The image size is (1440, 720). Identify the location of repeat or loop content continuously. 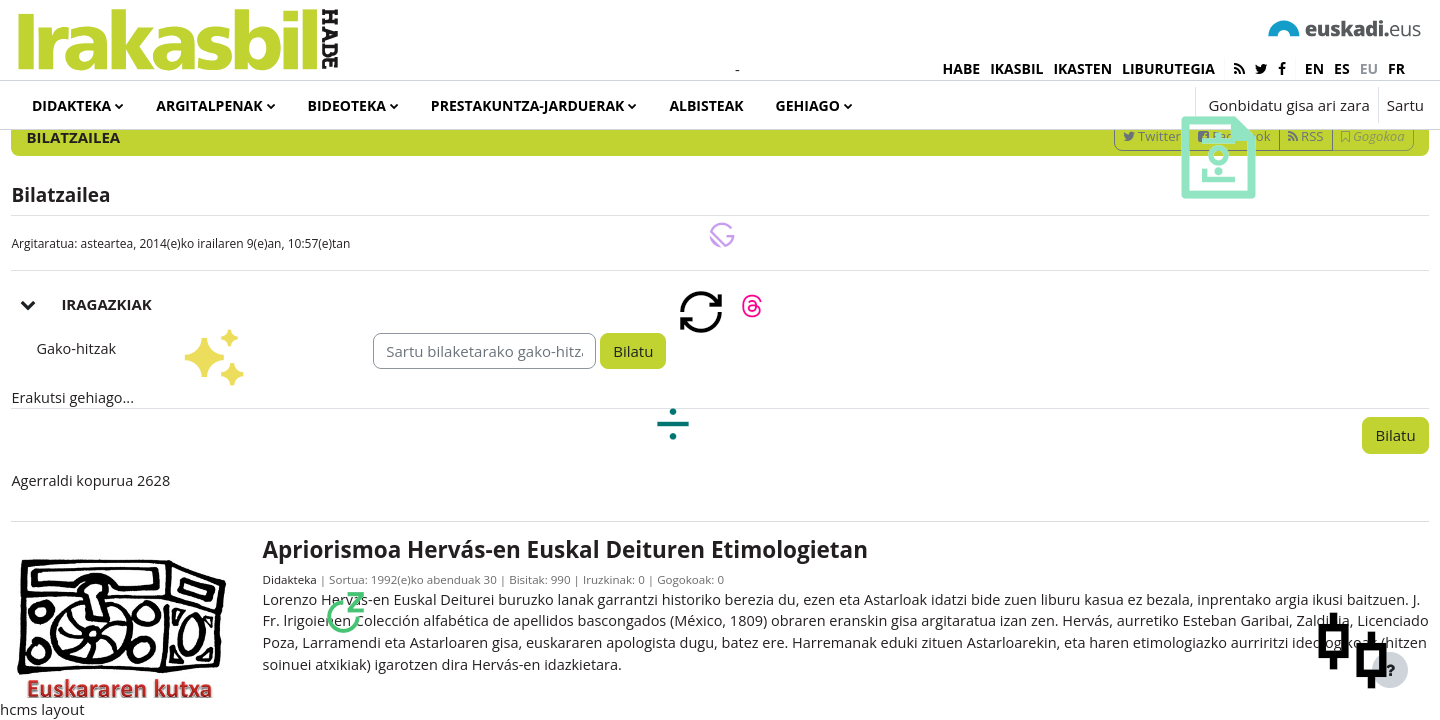
(701, 312).